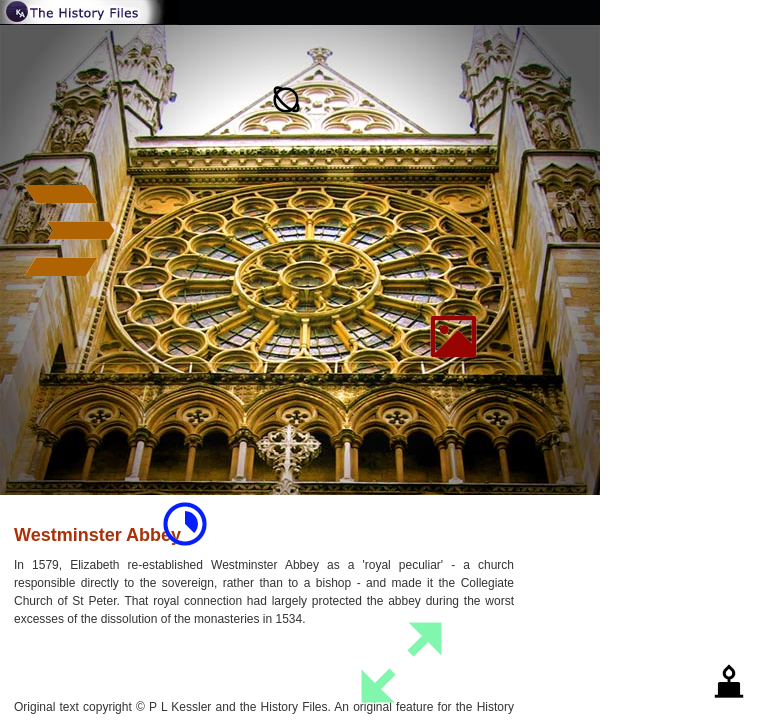  Describe the element at coordinates (185, 524) in the screenshot. I see `indicates progress at approximately 25% completion` at that location.